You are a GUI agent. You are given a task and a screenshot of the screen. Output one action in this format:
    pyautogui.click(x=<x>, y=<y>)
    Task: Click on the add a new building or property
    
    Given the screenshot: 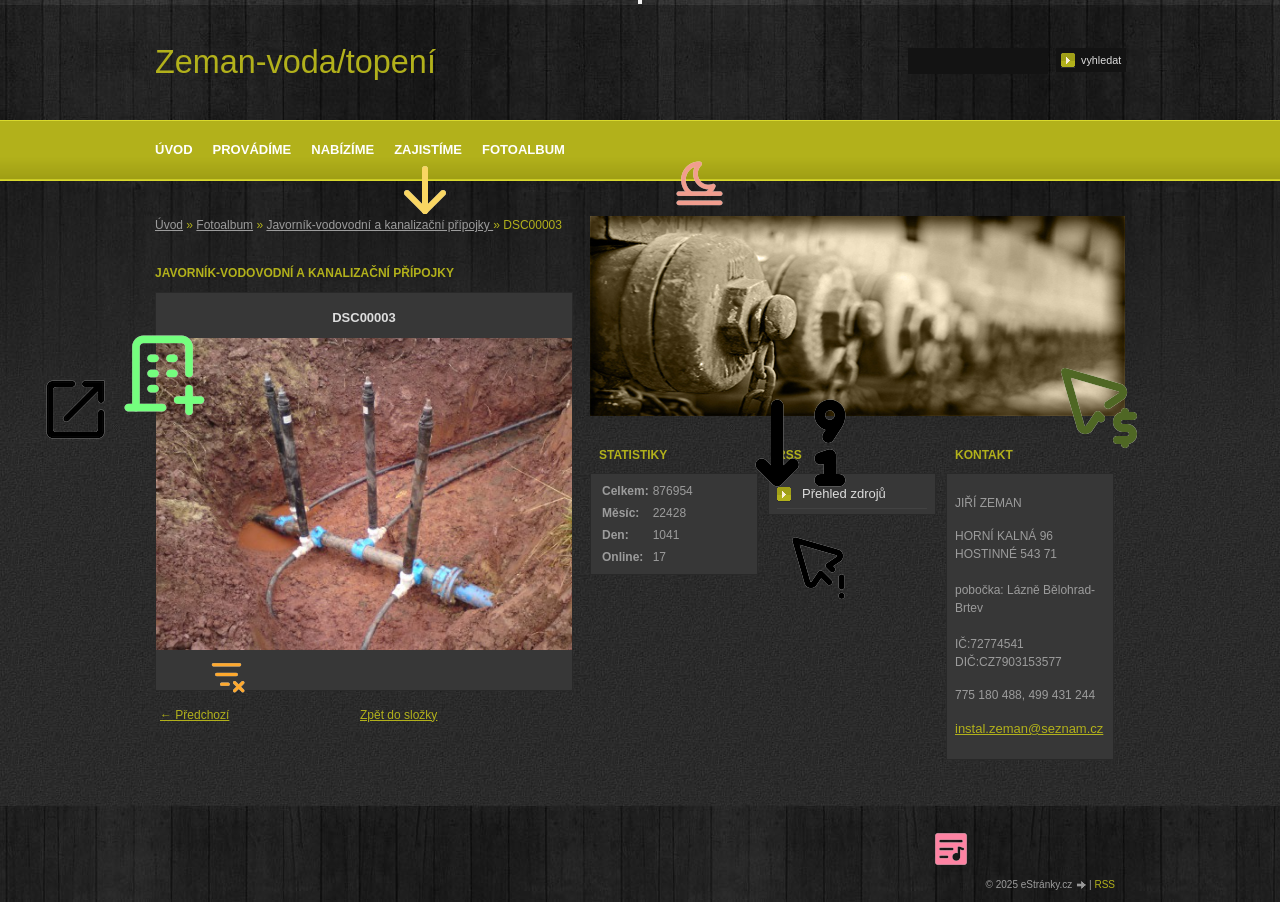 What is the action you would take?
    pyautogui.click(x=162, y=373)
    